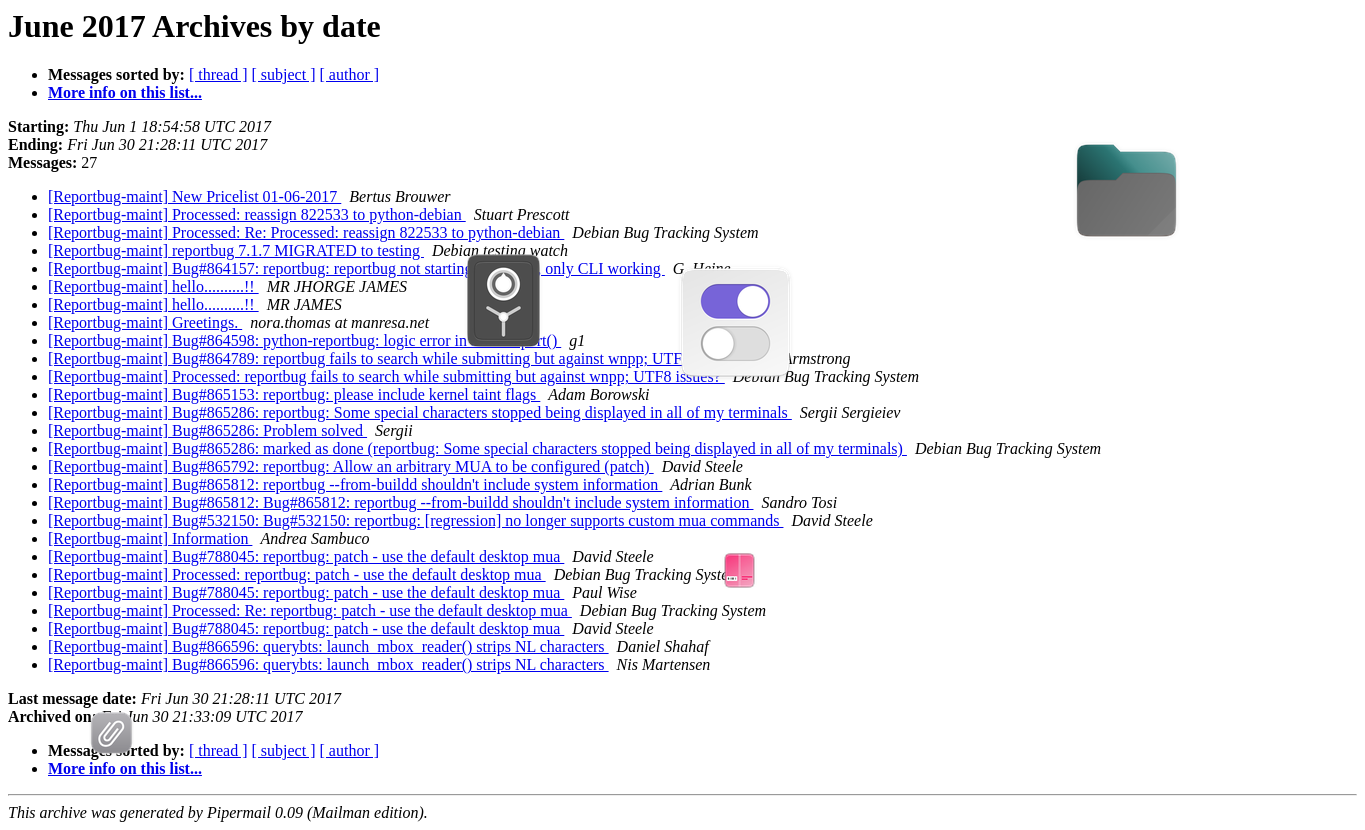 This screenshot has height=830, width=1365. Describe the element at coordinates (1126, 190) in the screenshot. I see `open folder containing files` at that location.